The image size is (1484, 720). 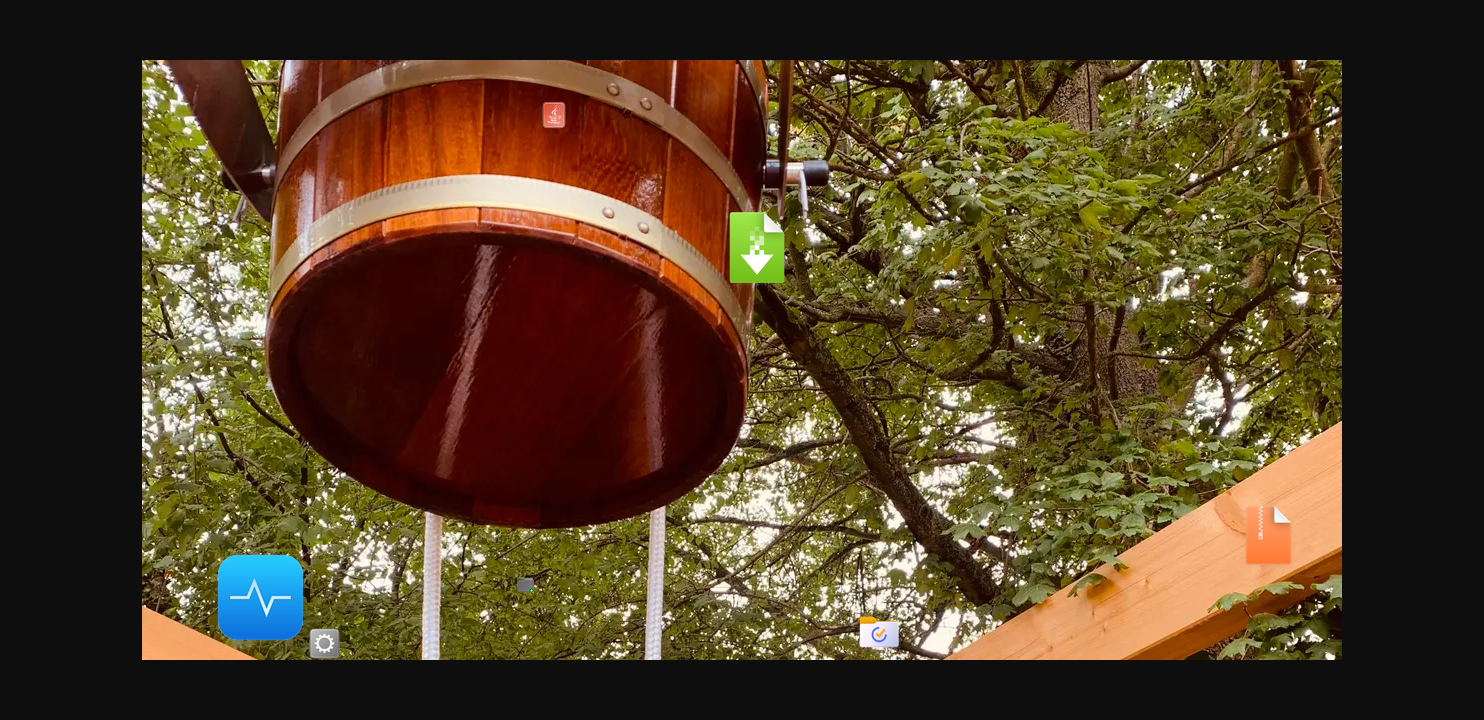 I want to click on executable application file, so click(x=324, y=643).